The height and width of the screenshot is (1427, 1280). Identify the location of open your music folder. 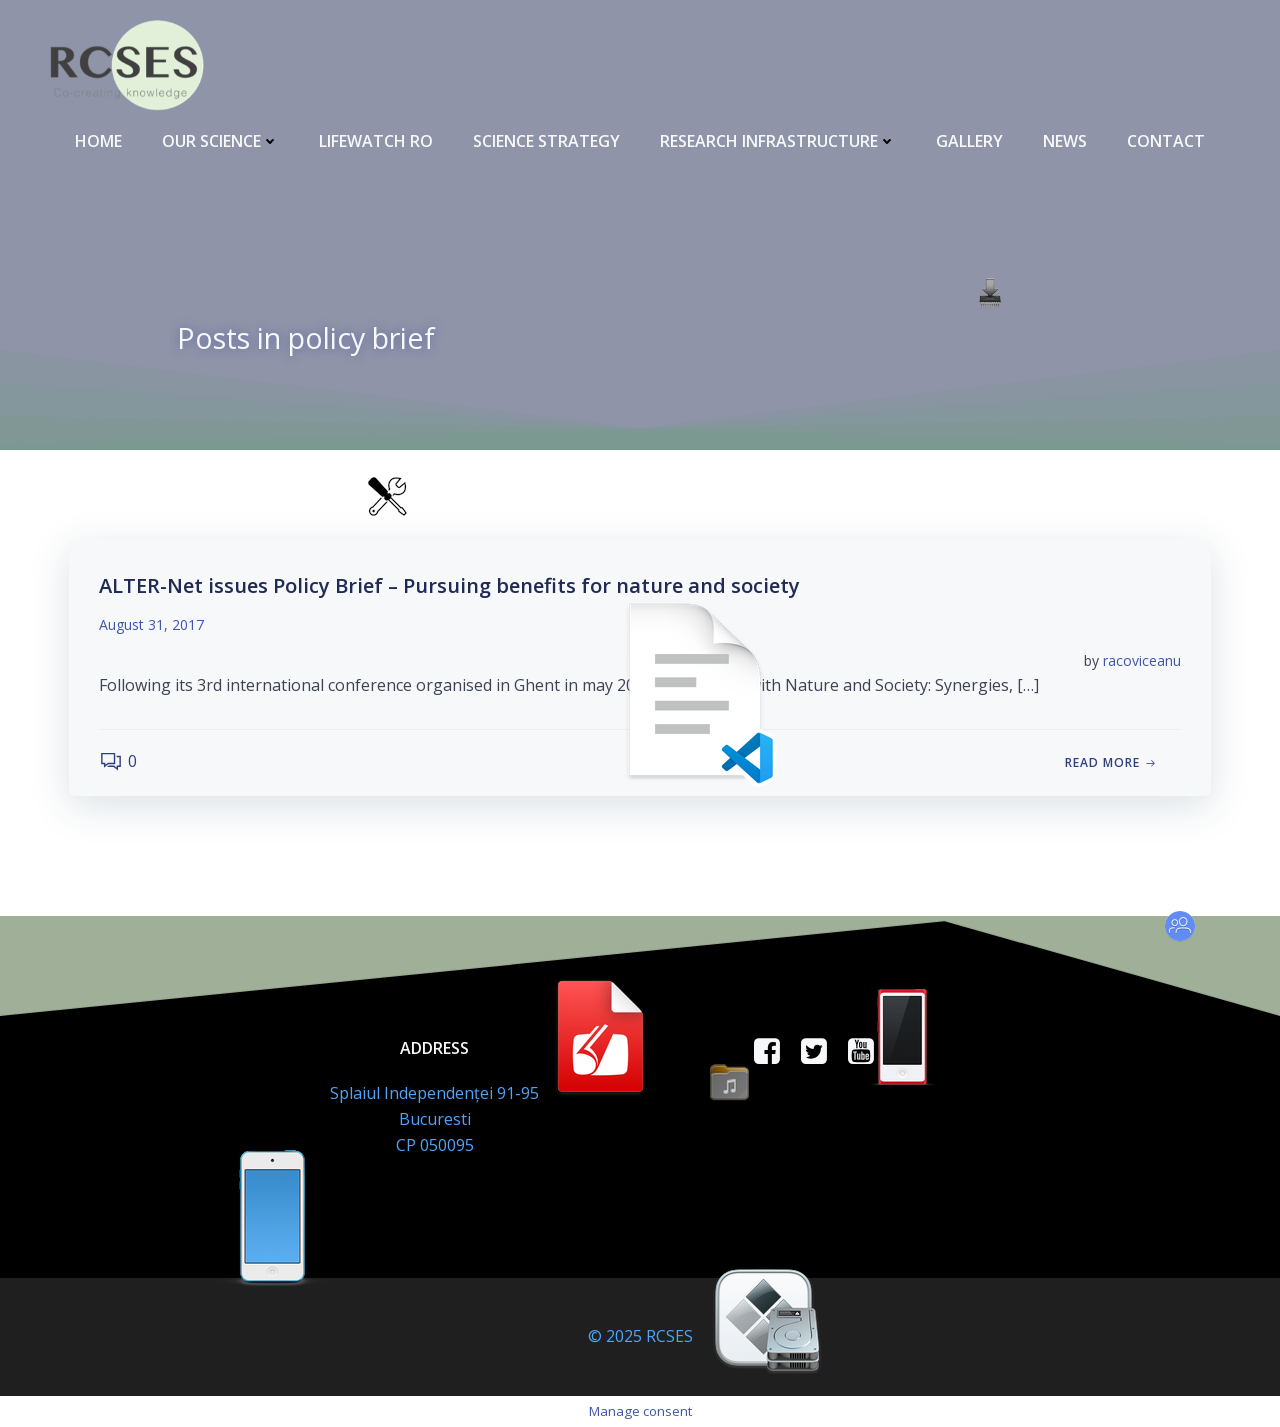
(729, 1081).